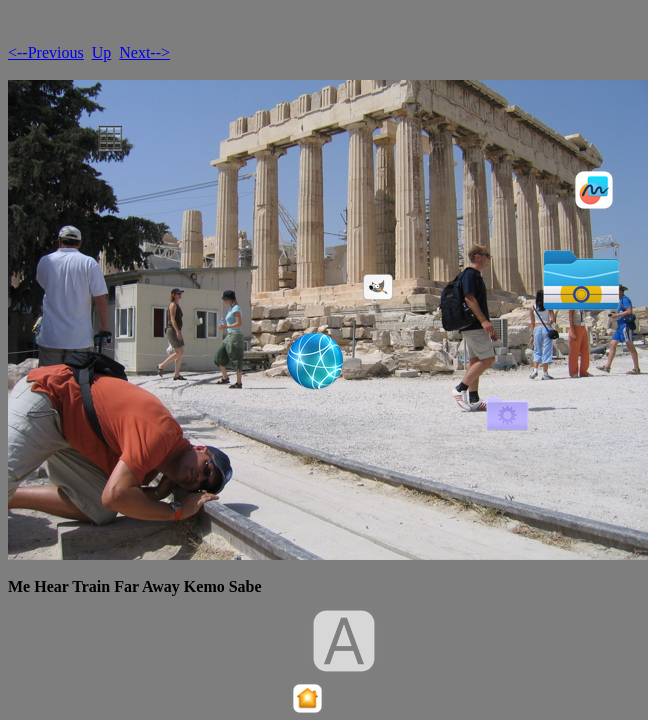  I want to click on open freeform app for collaborative brainstorming, so click(594, 190).